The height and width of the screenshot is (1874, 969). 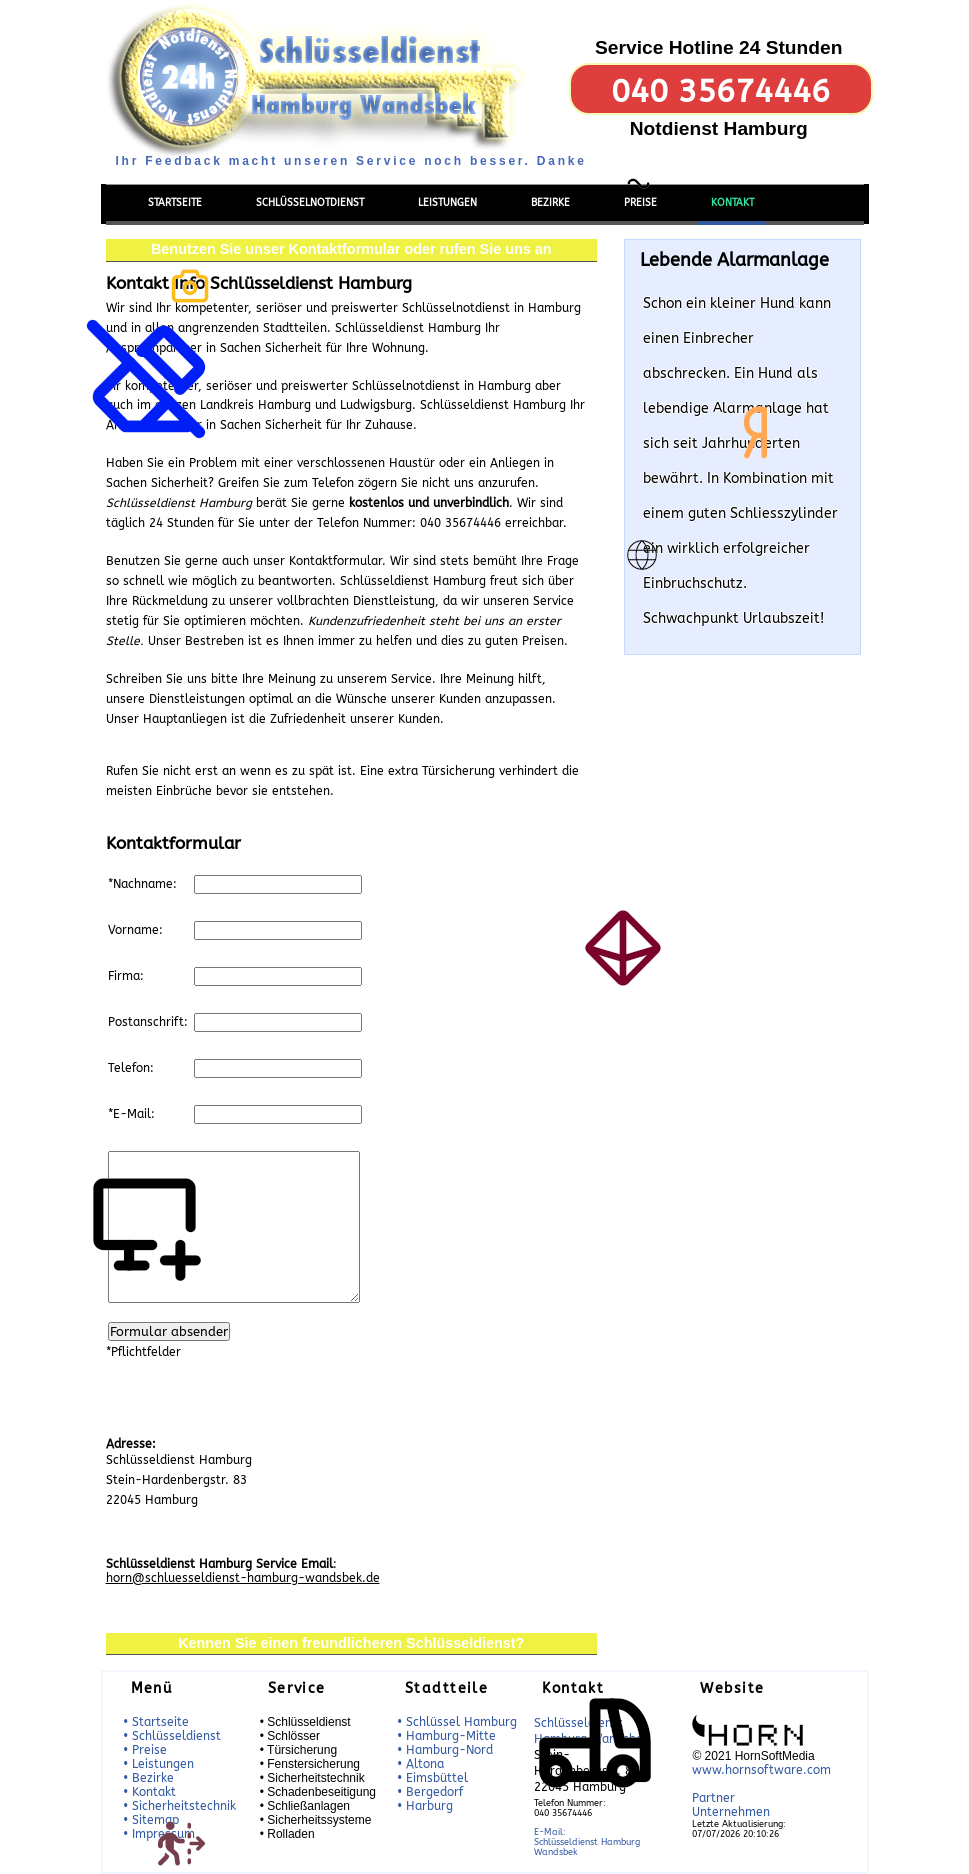 I want to click on represents 3D geometry or modeling tools, so click(x=623, y=948).